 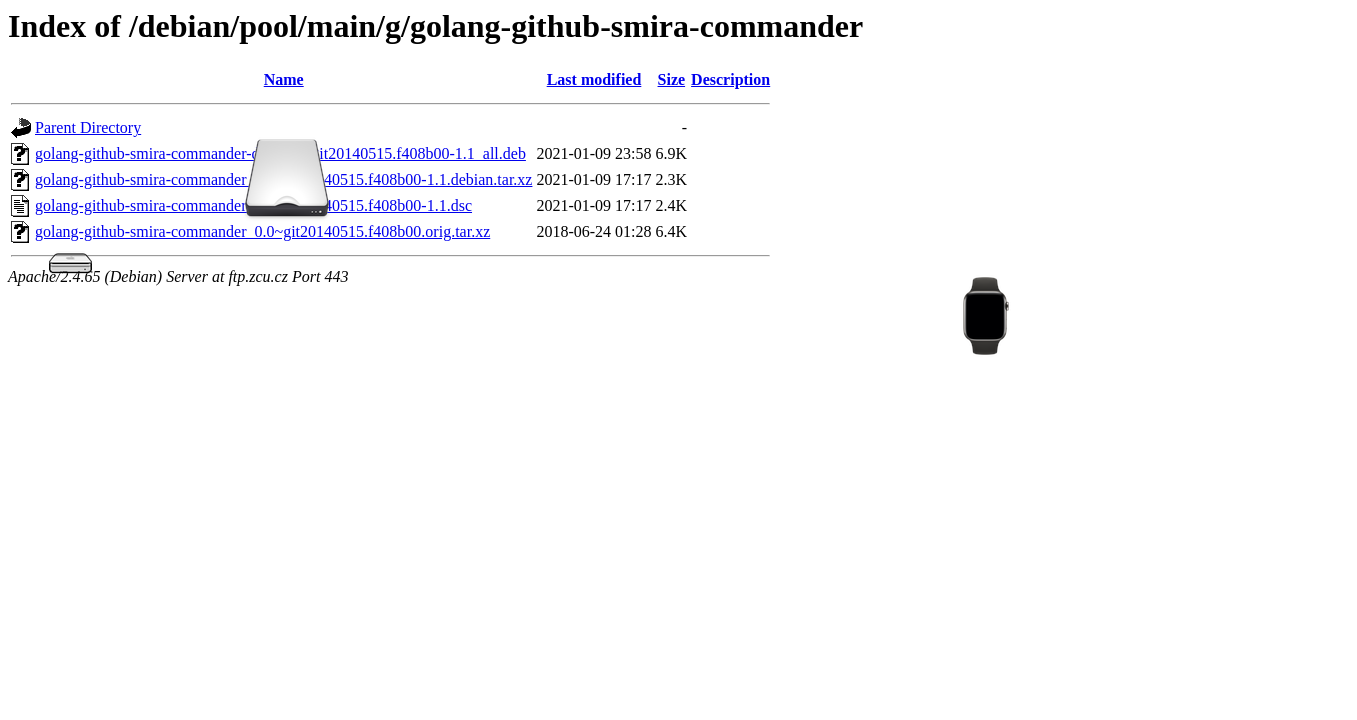 What do you see at coordinates (985, 316) in the screenshot?
I see `apple watch series 6 device icon` at bounding box center [985, 316].